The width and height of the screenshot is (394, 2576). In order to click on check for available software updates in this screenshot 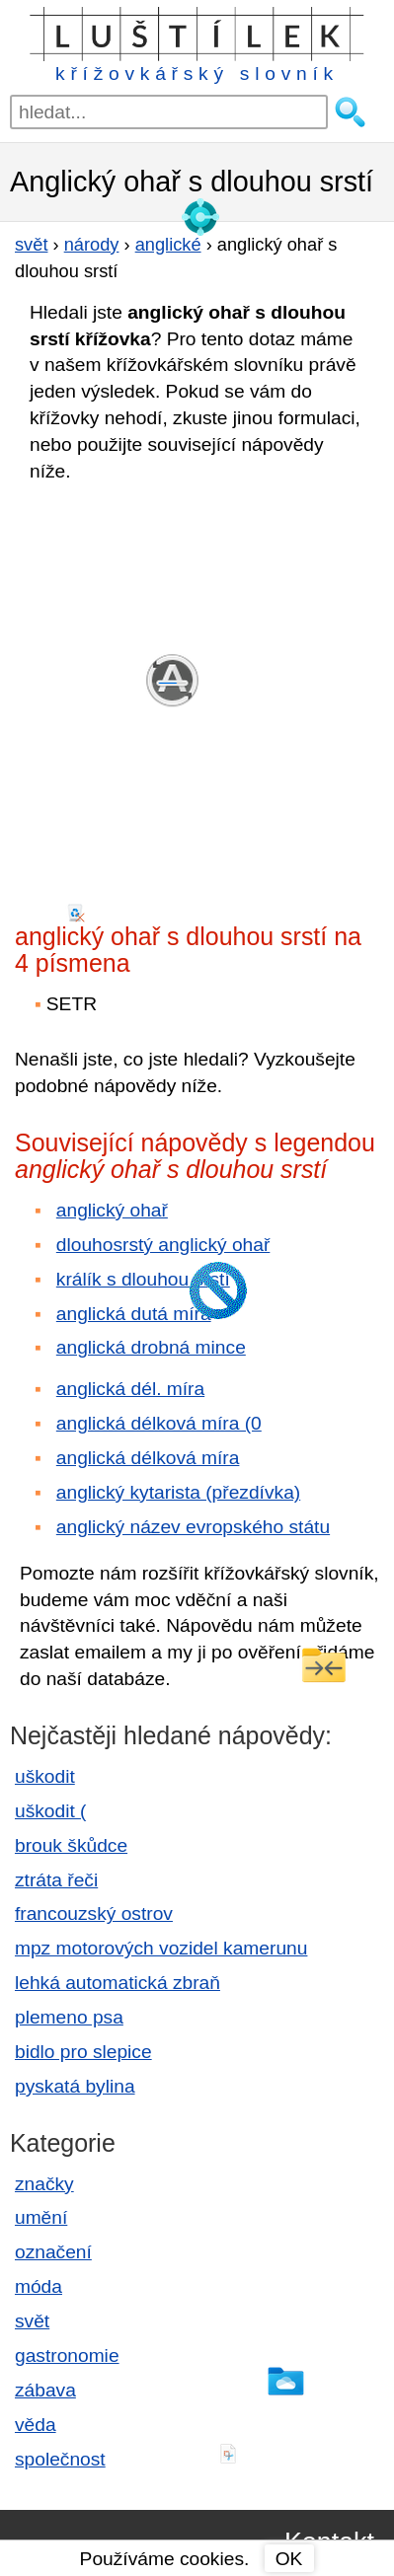, I will do `click(172, 680)`.